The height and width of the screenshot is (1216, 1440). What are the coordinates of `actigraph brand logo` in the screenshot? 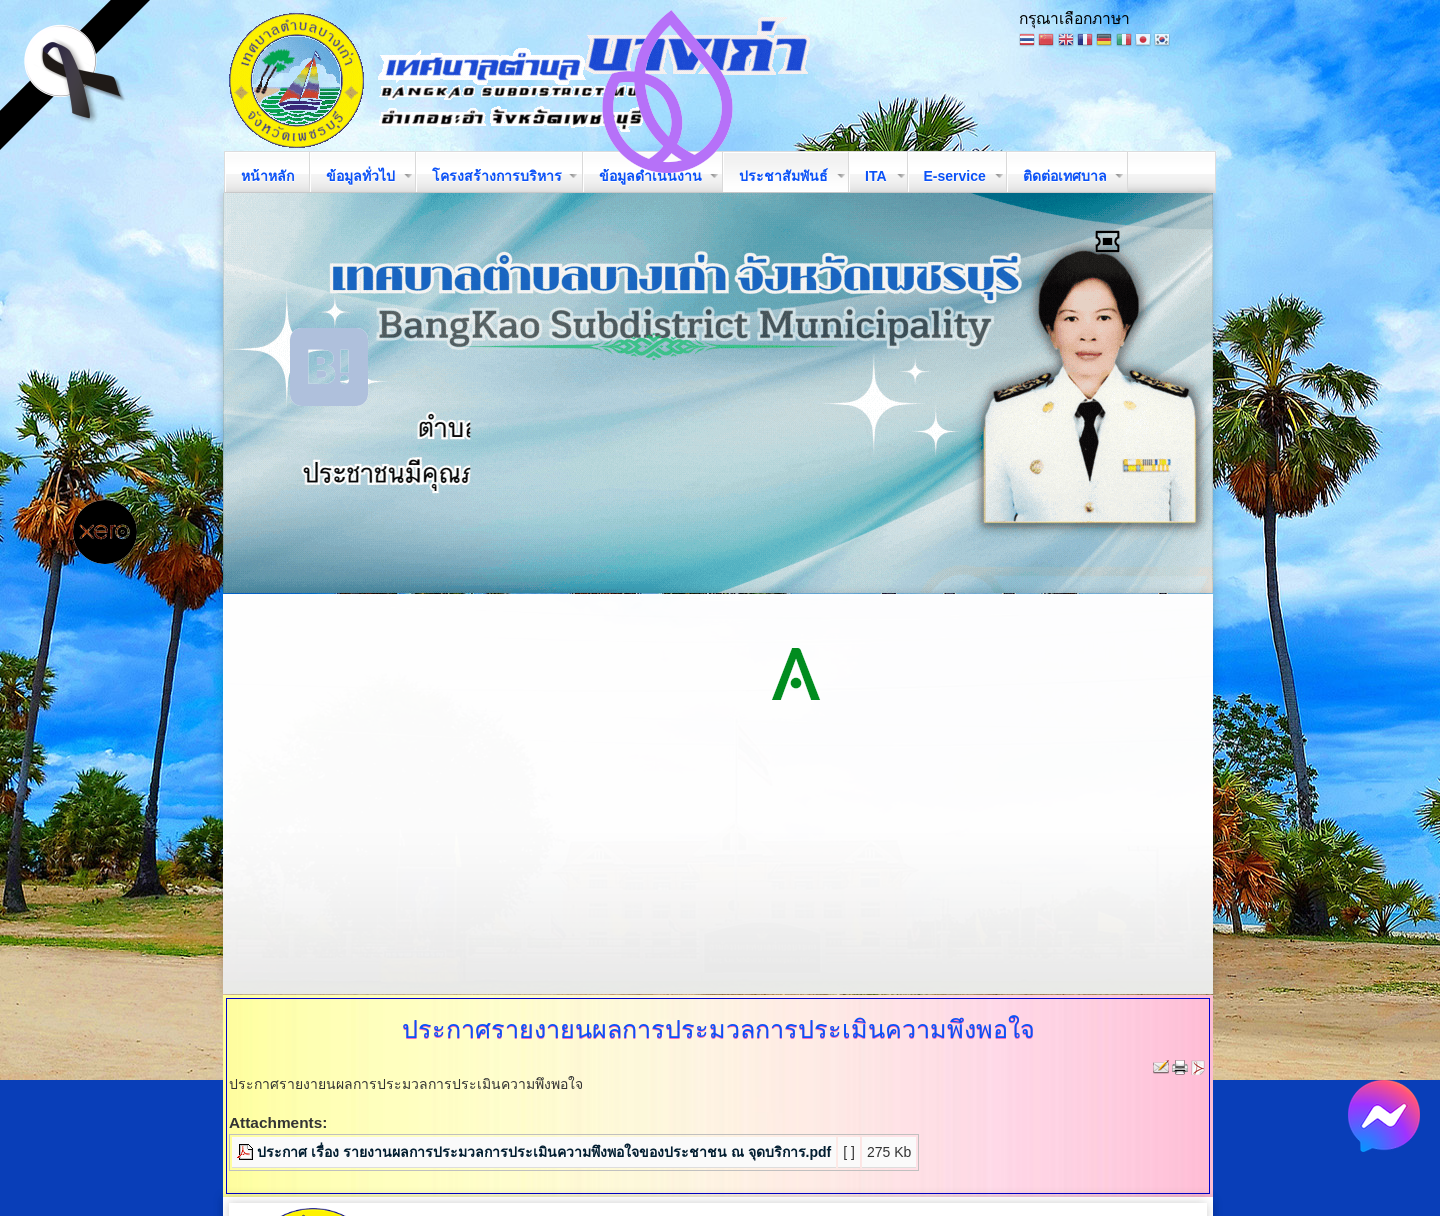 It's located at (796, 674).